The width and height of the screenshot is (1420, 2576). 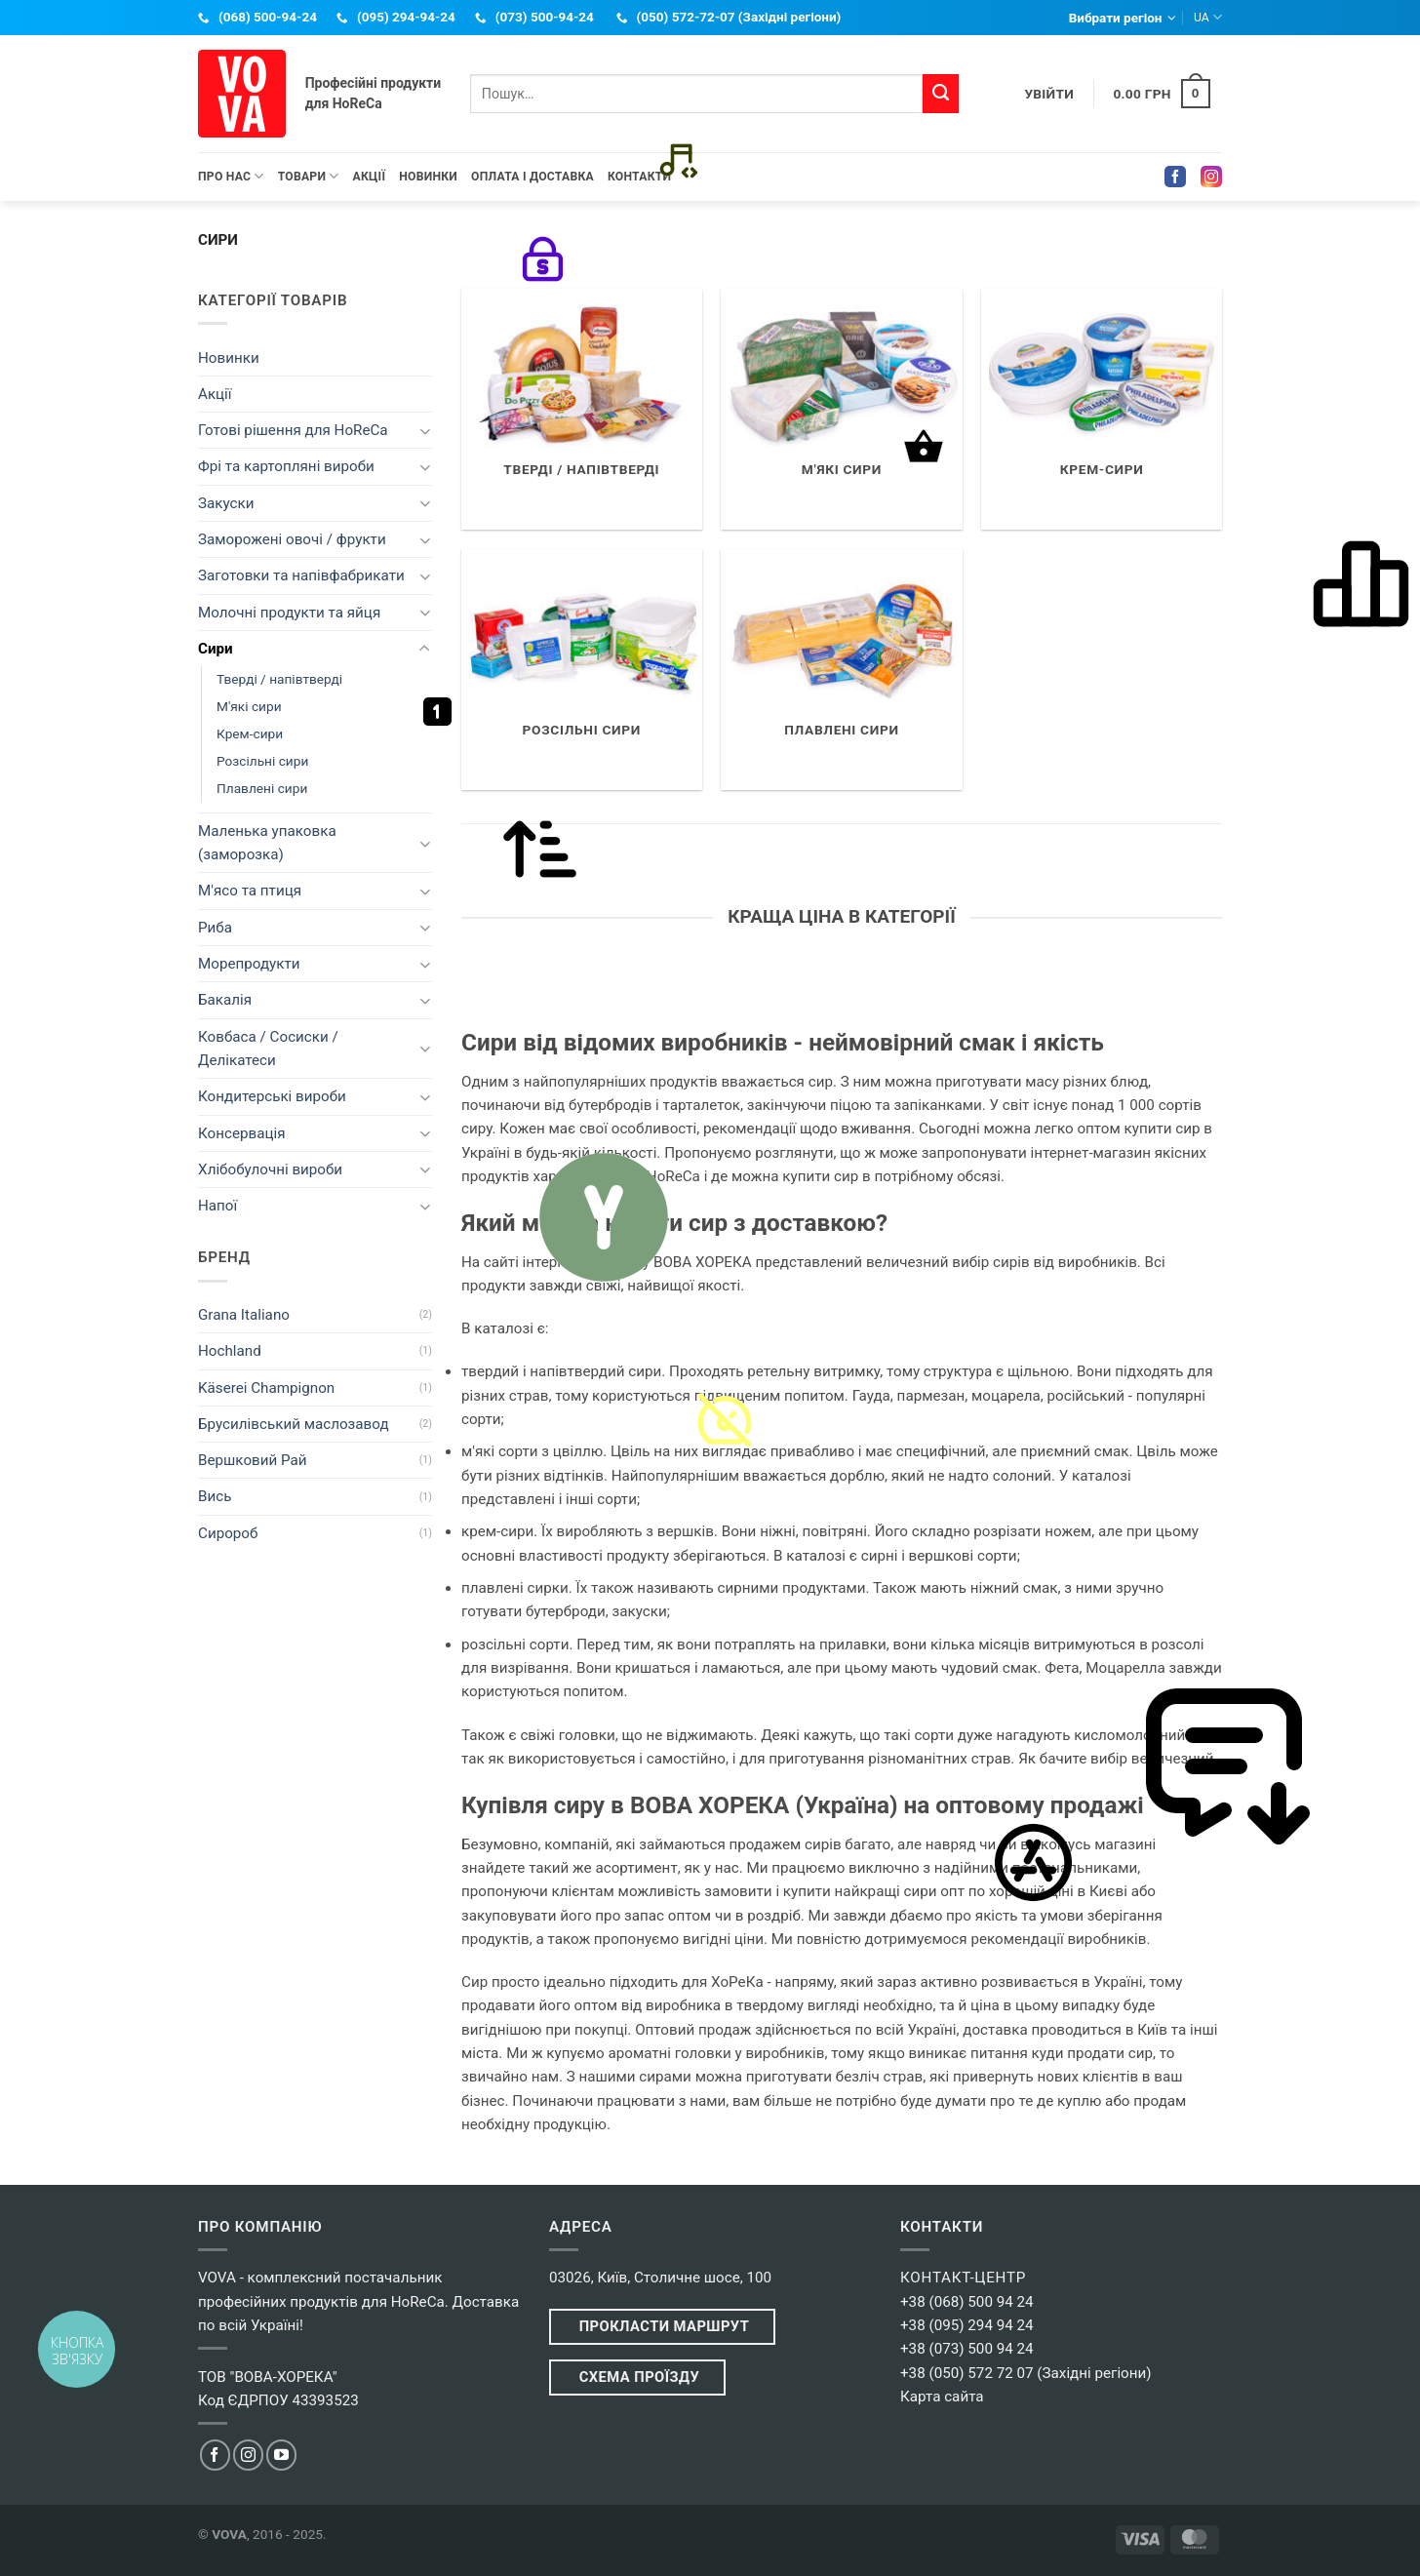 I want to click on access music coding or audio development tools, so click(x=678, y=160).